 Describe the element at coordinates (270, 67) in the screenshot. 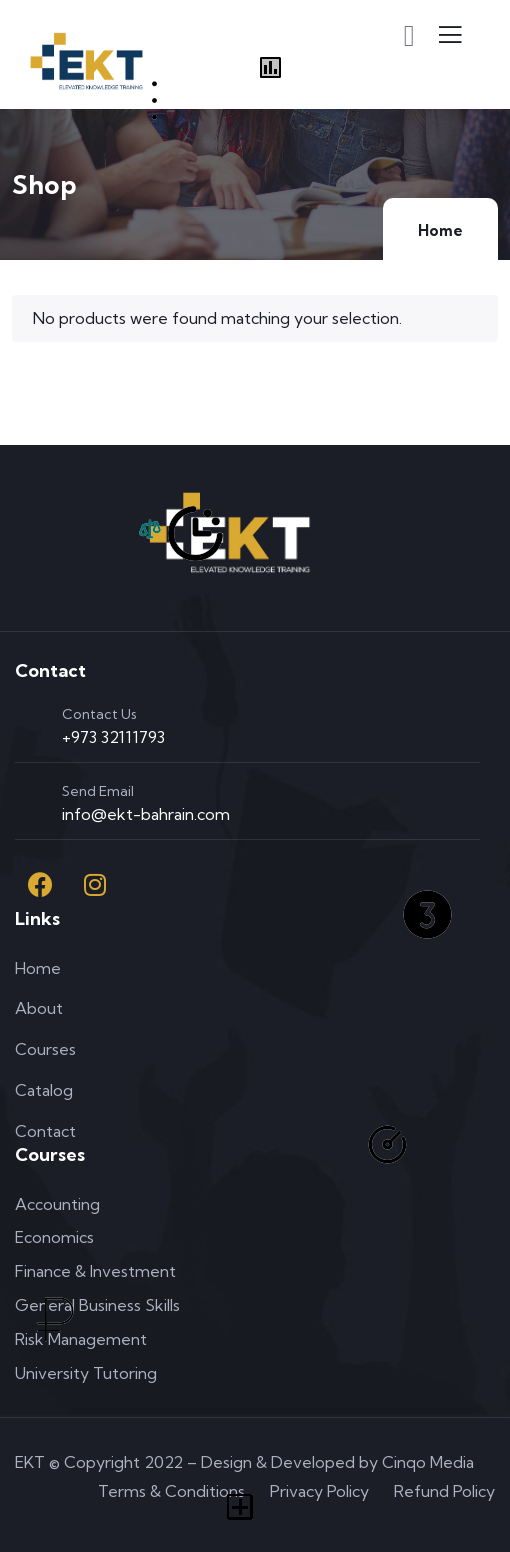

I see `insert a chart or graph into a document` at that location.